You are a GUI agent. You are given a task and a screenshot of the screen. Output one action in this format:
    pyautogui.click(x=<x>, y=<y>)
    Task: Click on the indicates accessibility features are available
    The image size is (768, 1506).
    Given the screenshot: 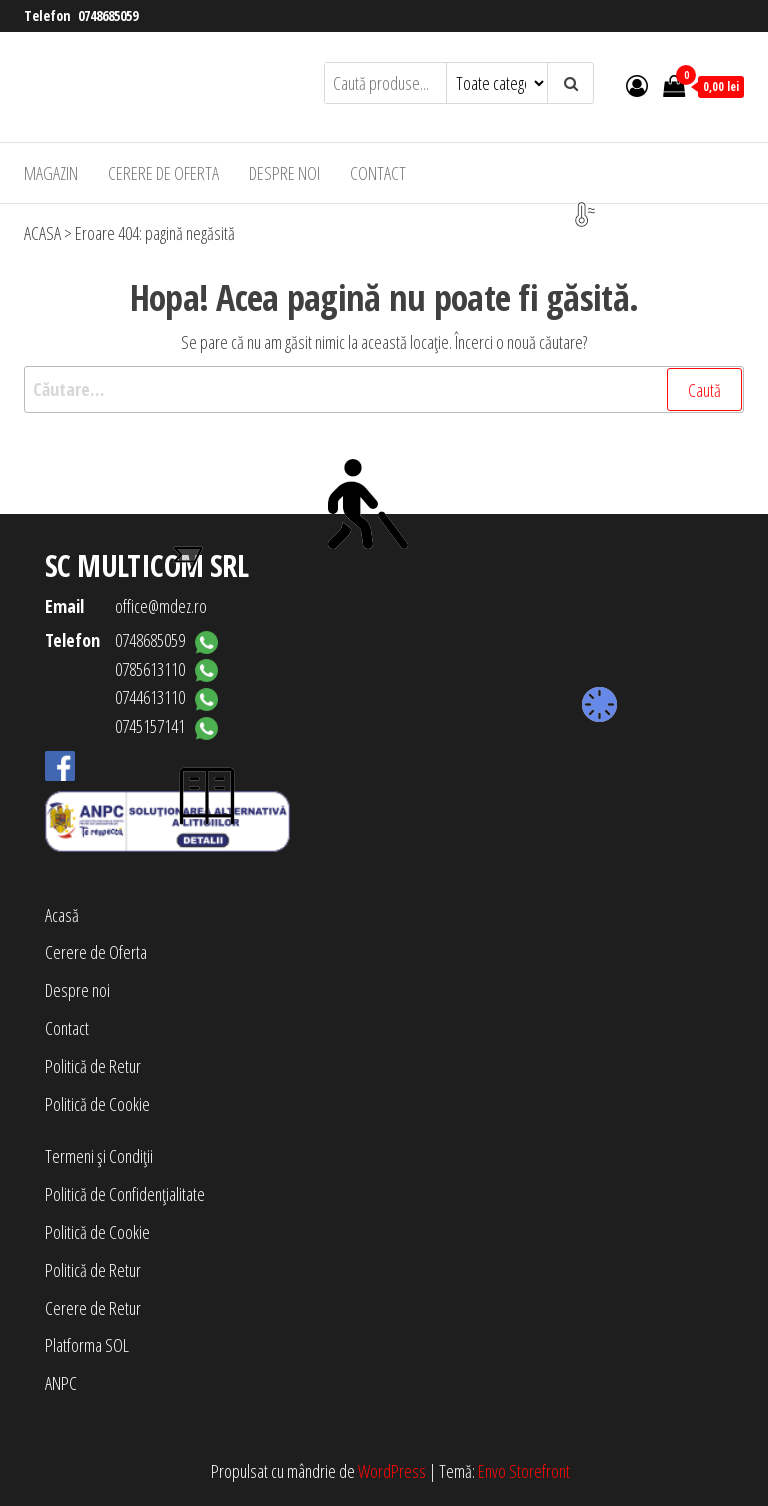 What is the action you would take?
    pyautogui.click(x=363, y=504)
    